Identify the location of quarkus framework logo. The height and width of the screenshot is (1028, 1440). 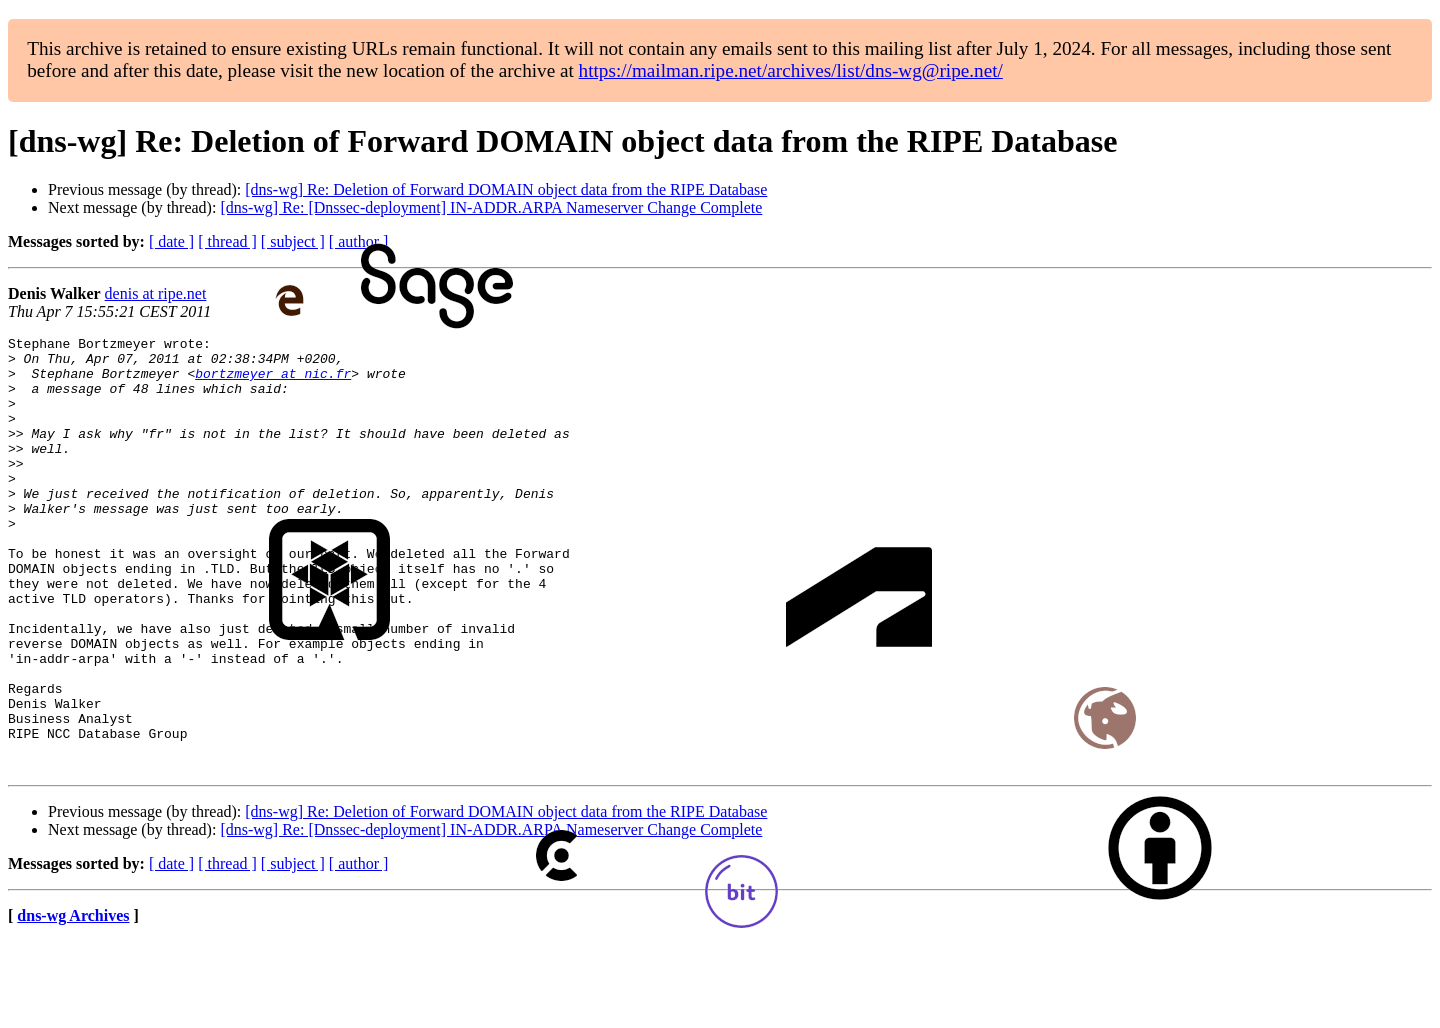
(329, 579).